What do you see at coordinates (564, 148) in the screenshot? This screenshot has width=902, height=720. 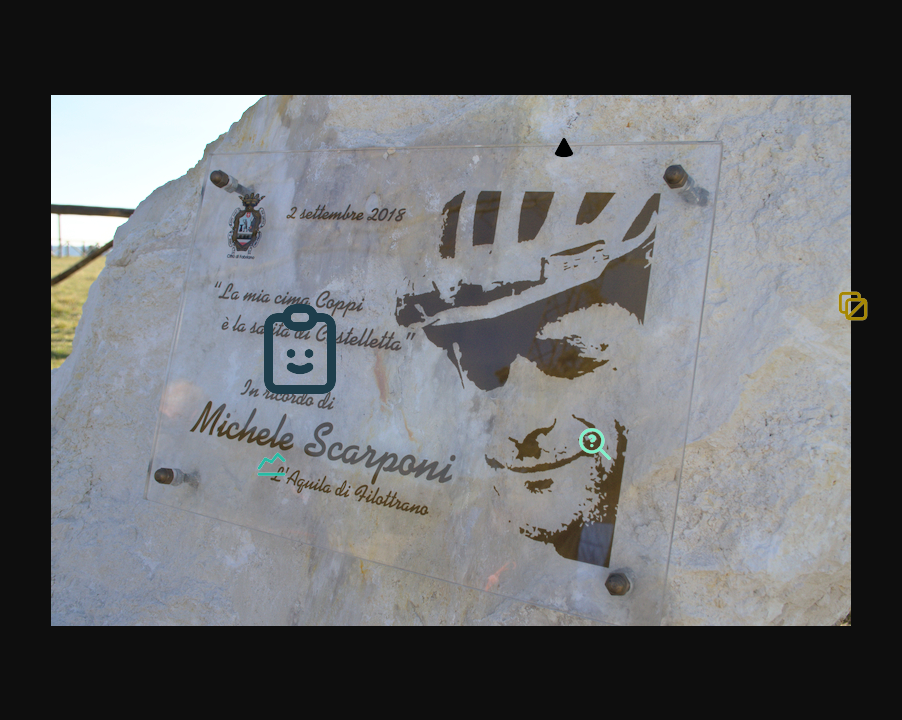 I see `indicates a traffic cone or construction zone` at bounding box center [564, 148].